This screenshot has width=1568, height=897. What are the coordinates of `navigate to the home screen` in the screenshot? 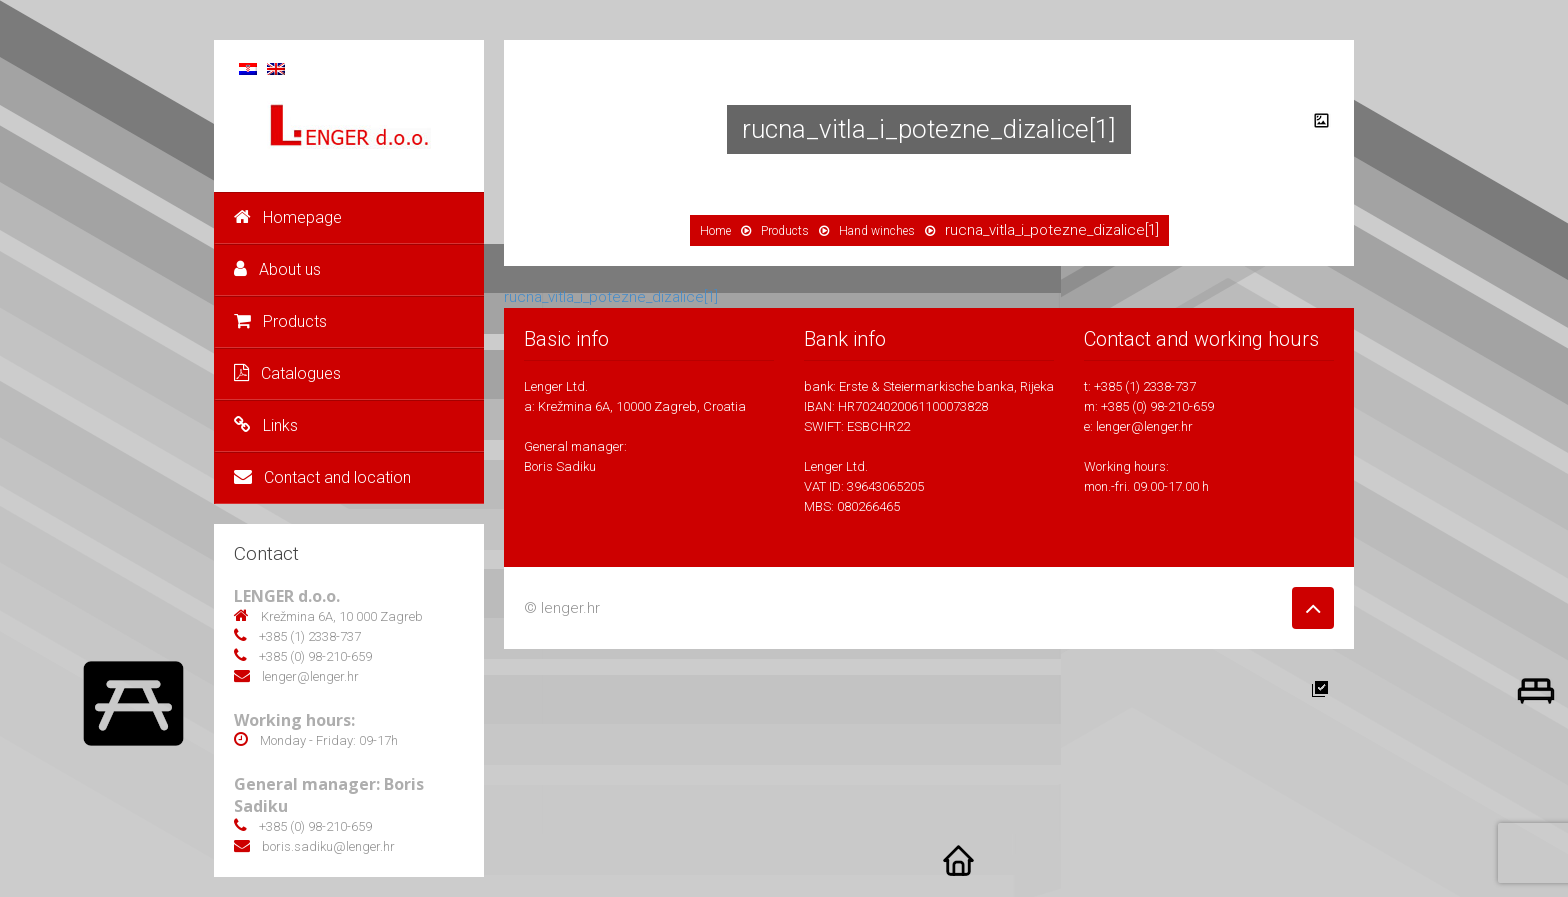 It's located at (958, 860).